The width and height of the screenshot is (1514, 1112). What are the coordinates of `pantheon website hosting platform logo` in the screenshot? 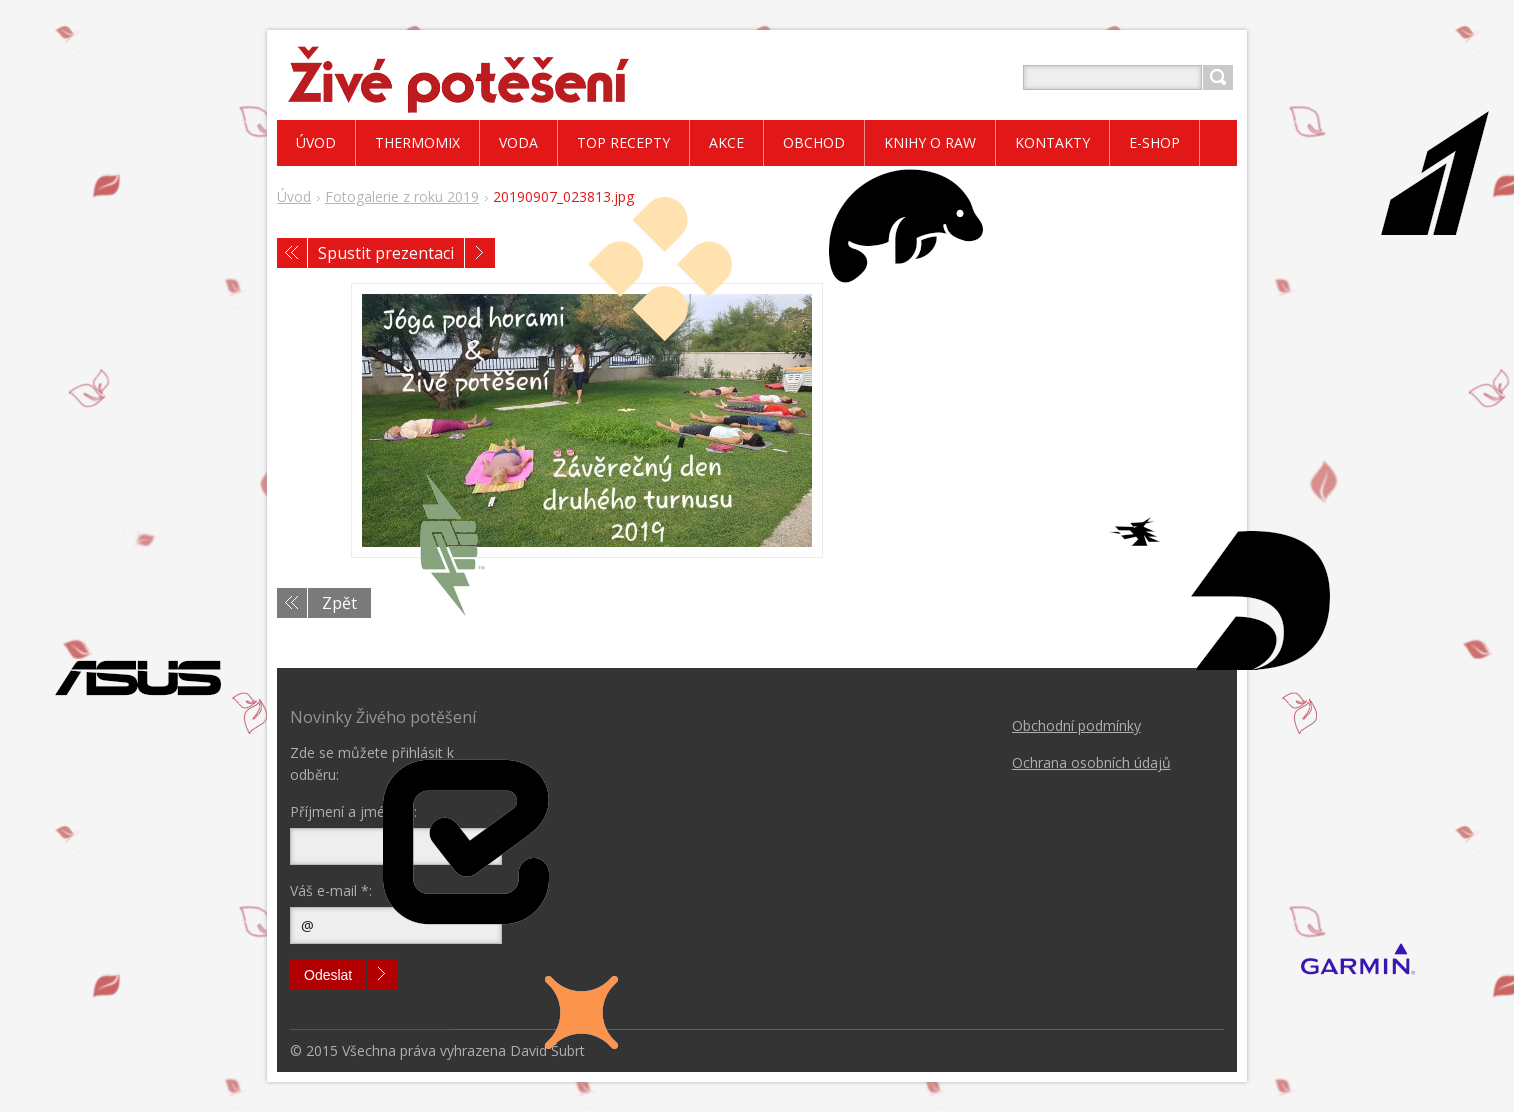 It's located at (452, 545).